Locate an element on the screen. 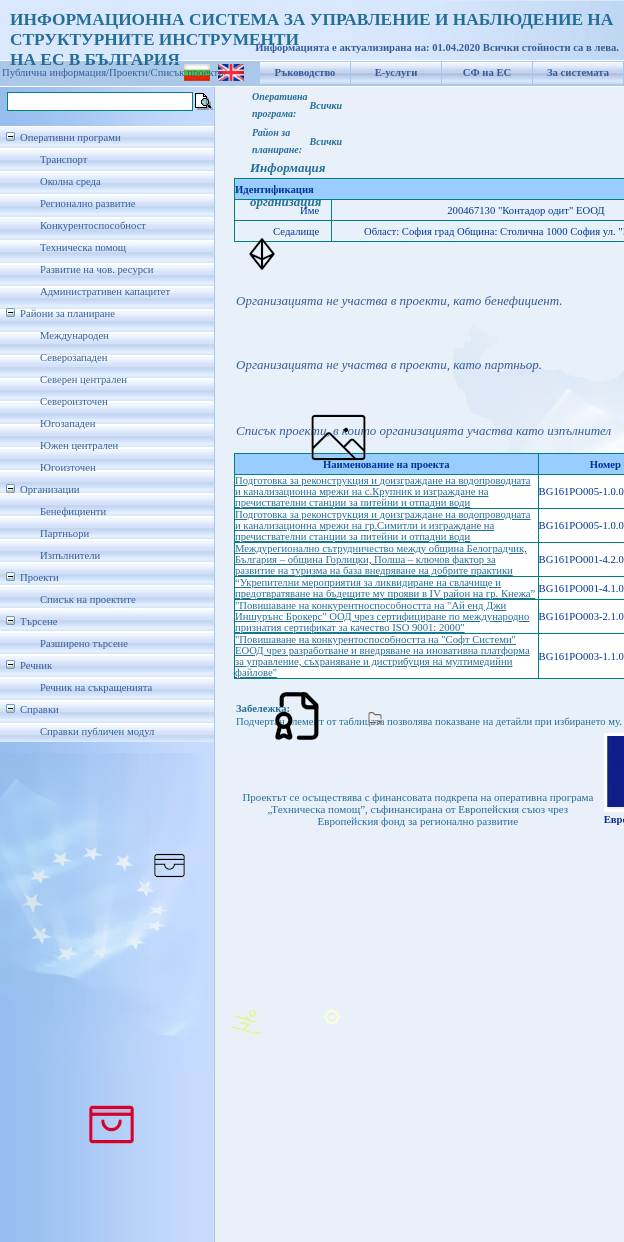  view certified or official document is located at coordinates (299, 716).